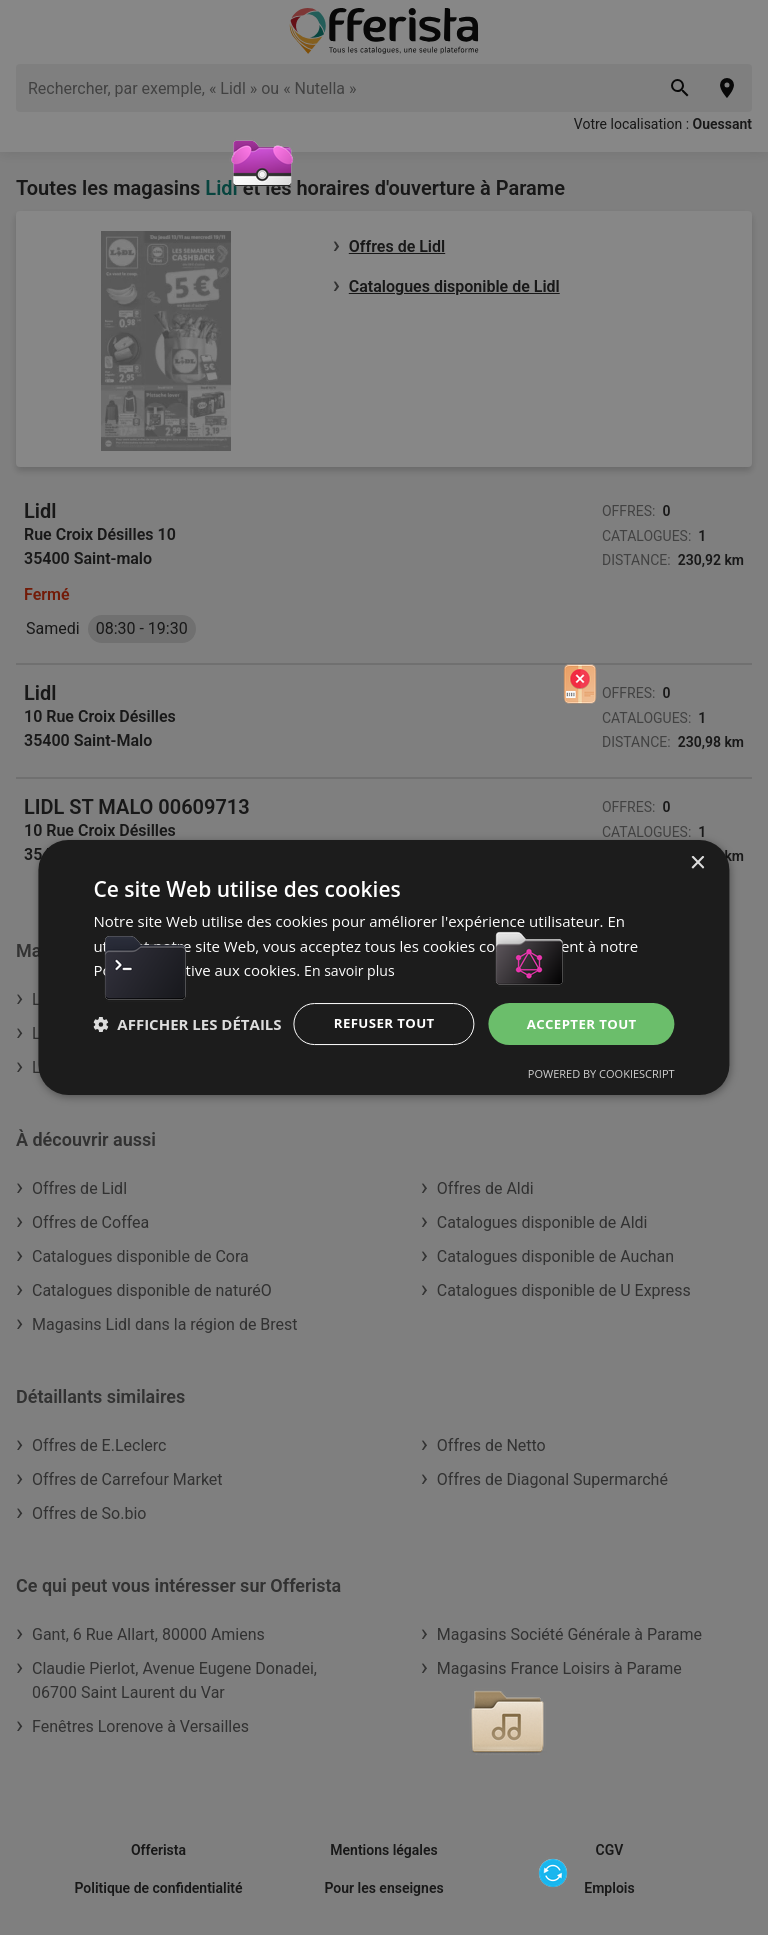  What do you see at coordinates (507, 1725) in the screenshot?
I see `open your music folder` at bounding box center [507, 1725].